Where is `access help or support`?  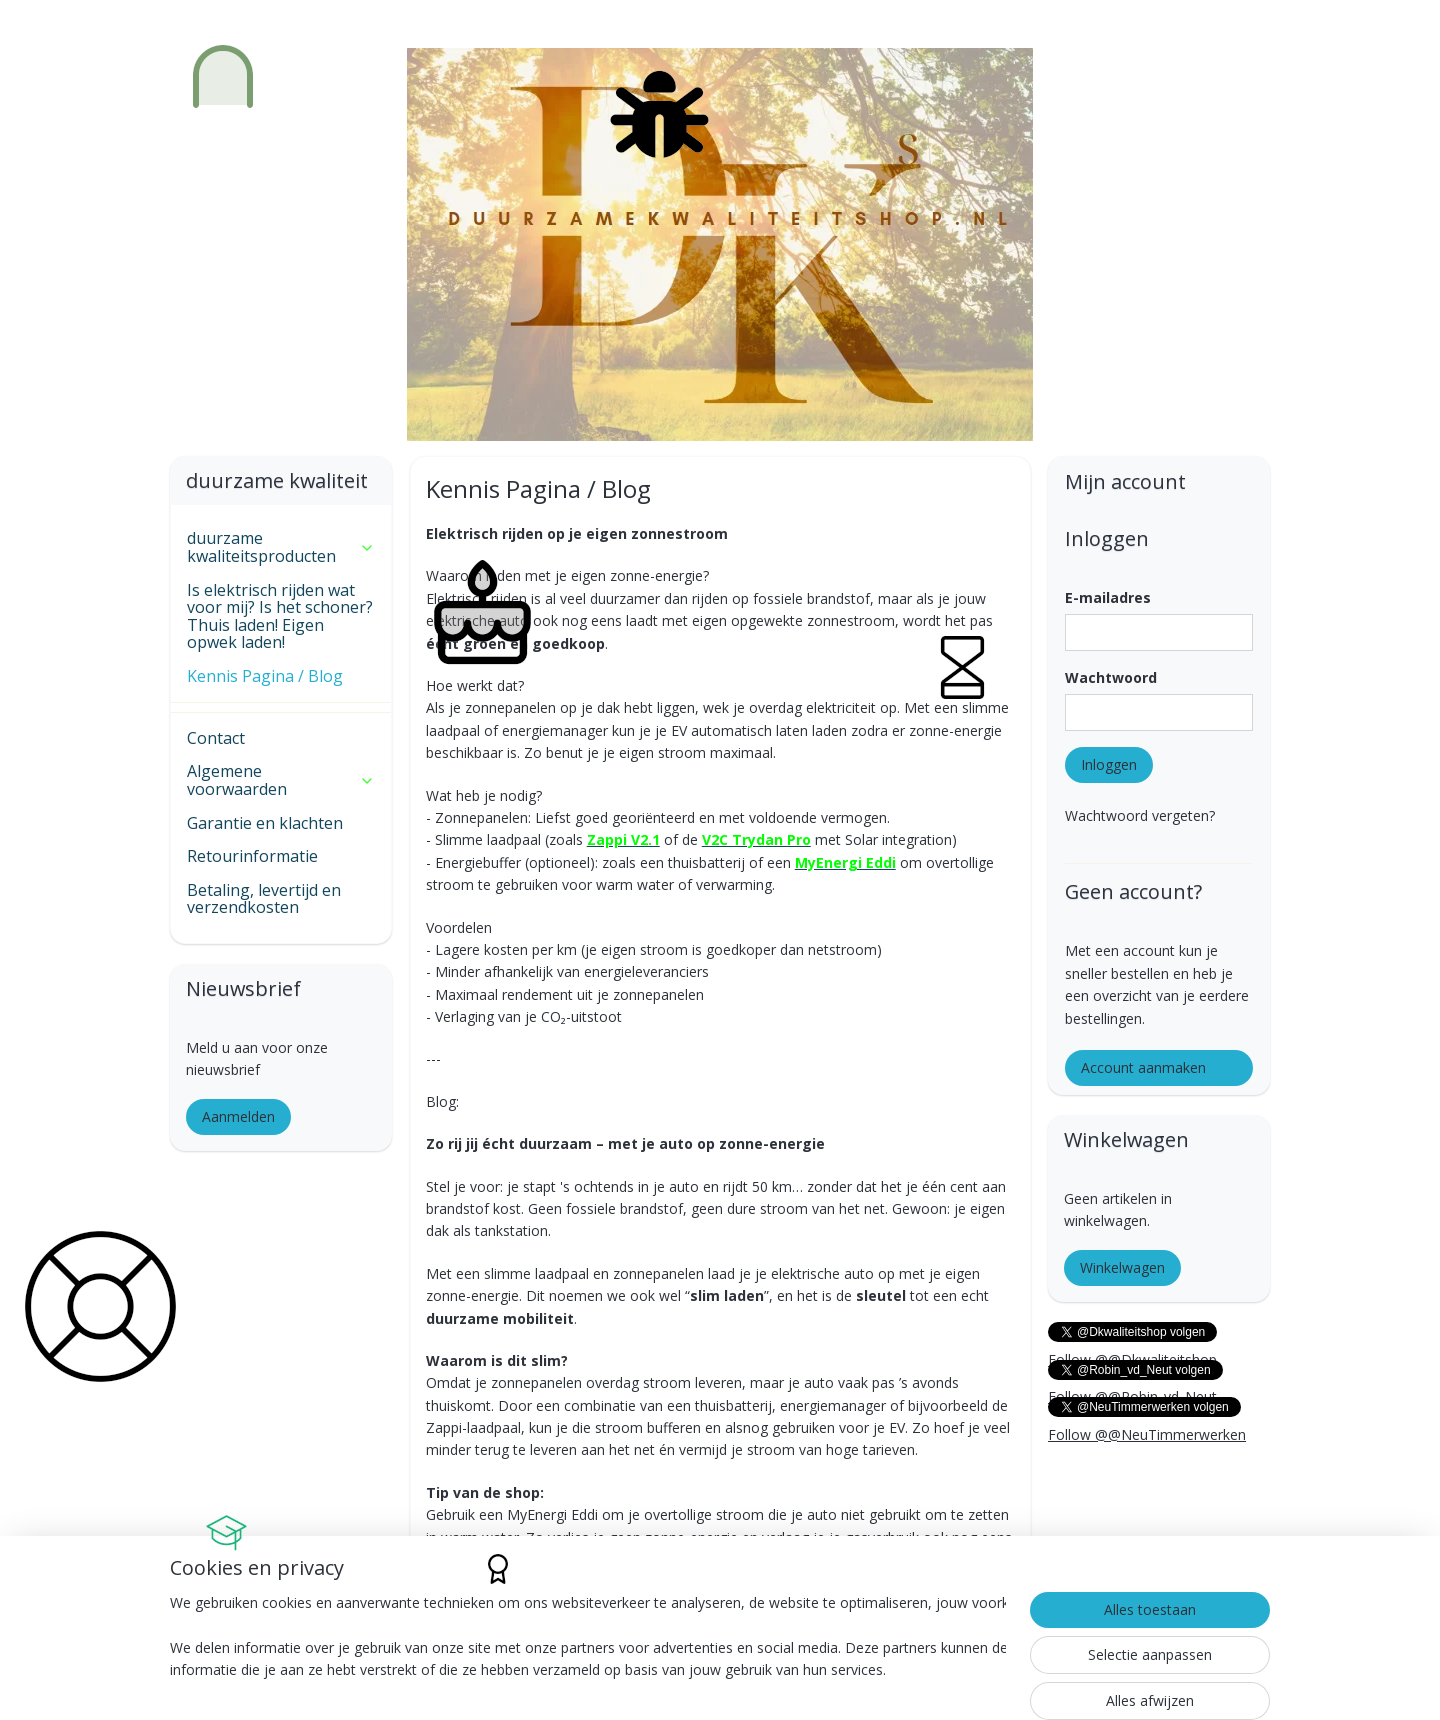
access help or support is located at coordinates (100, 1306).